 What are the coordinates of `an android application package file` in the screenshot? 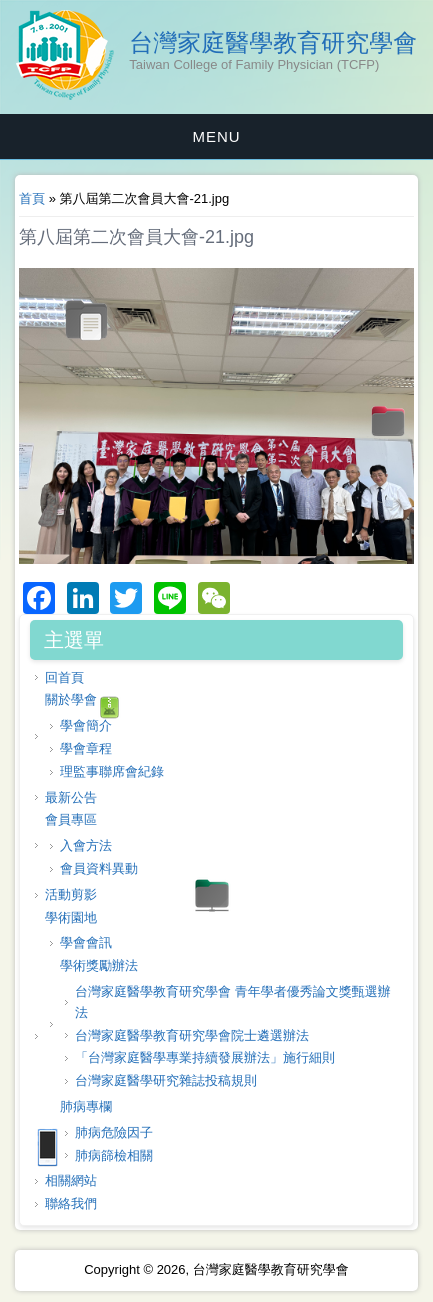 It's located at (109, 707).